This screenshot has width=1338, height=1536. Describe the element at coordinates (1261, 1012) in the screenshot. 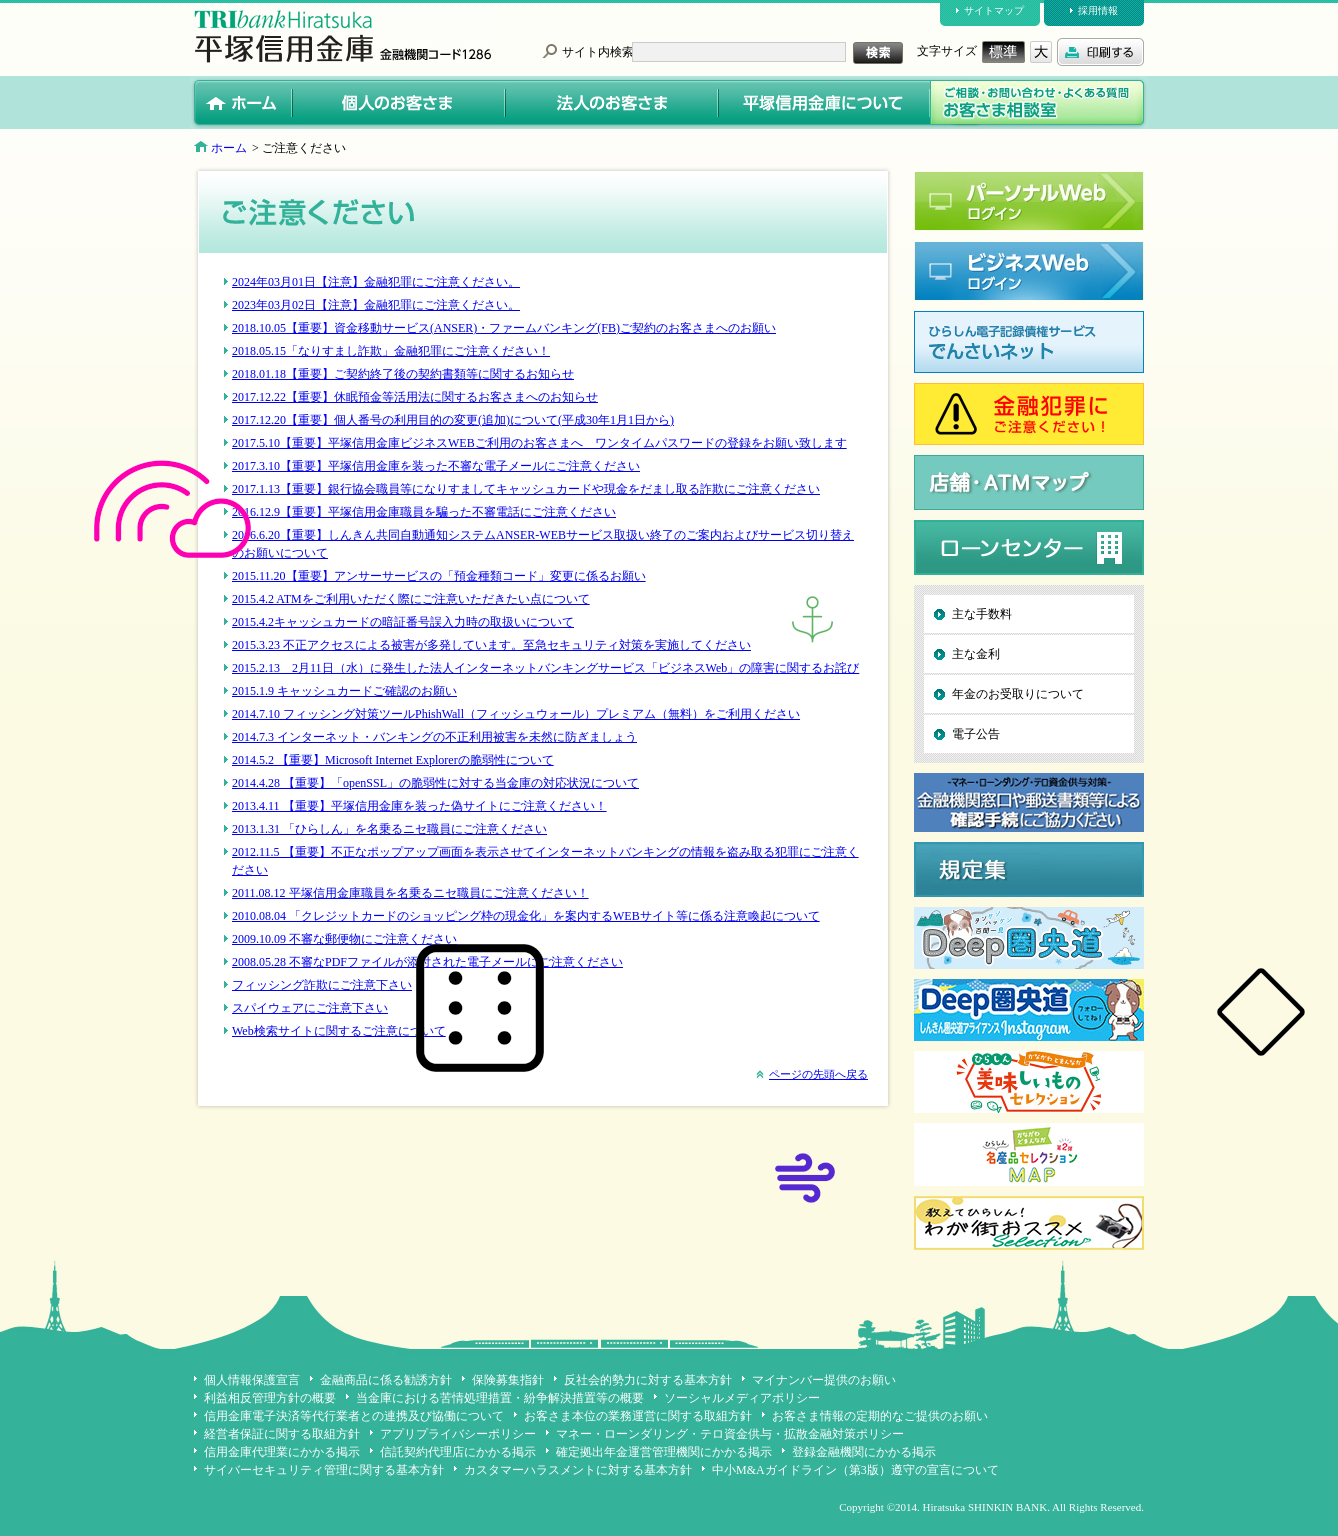

I see `indicates premium or valuable content` at that location.